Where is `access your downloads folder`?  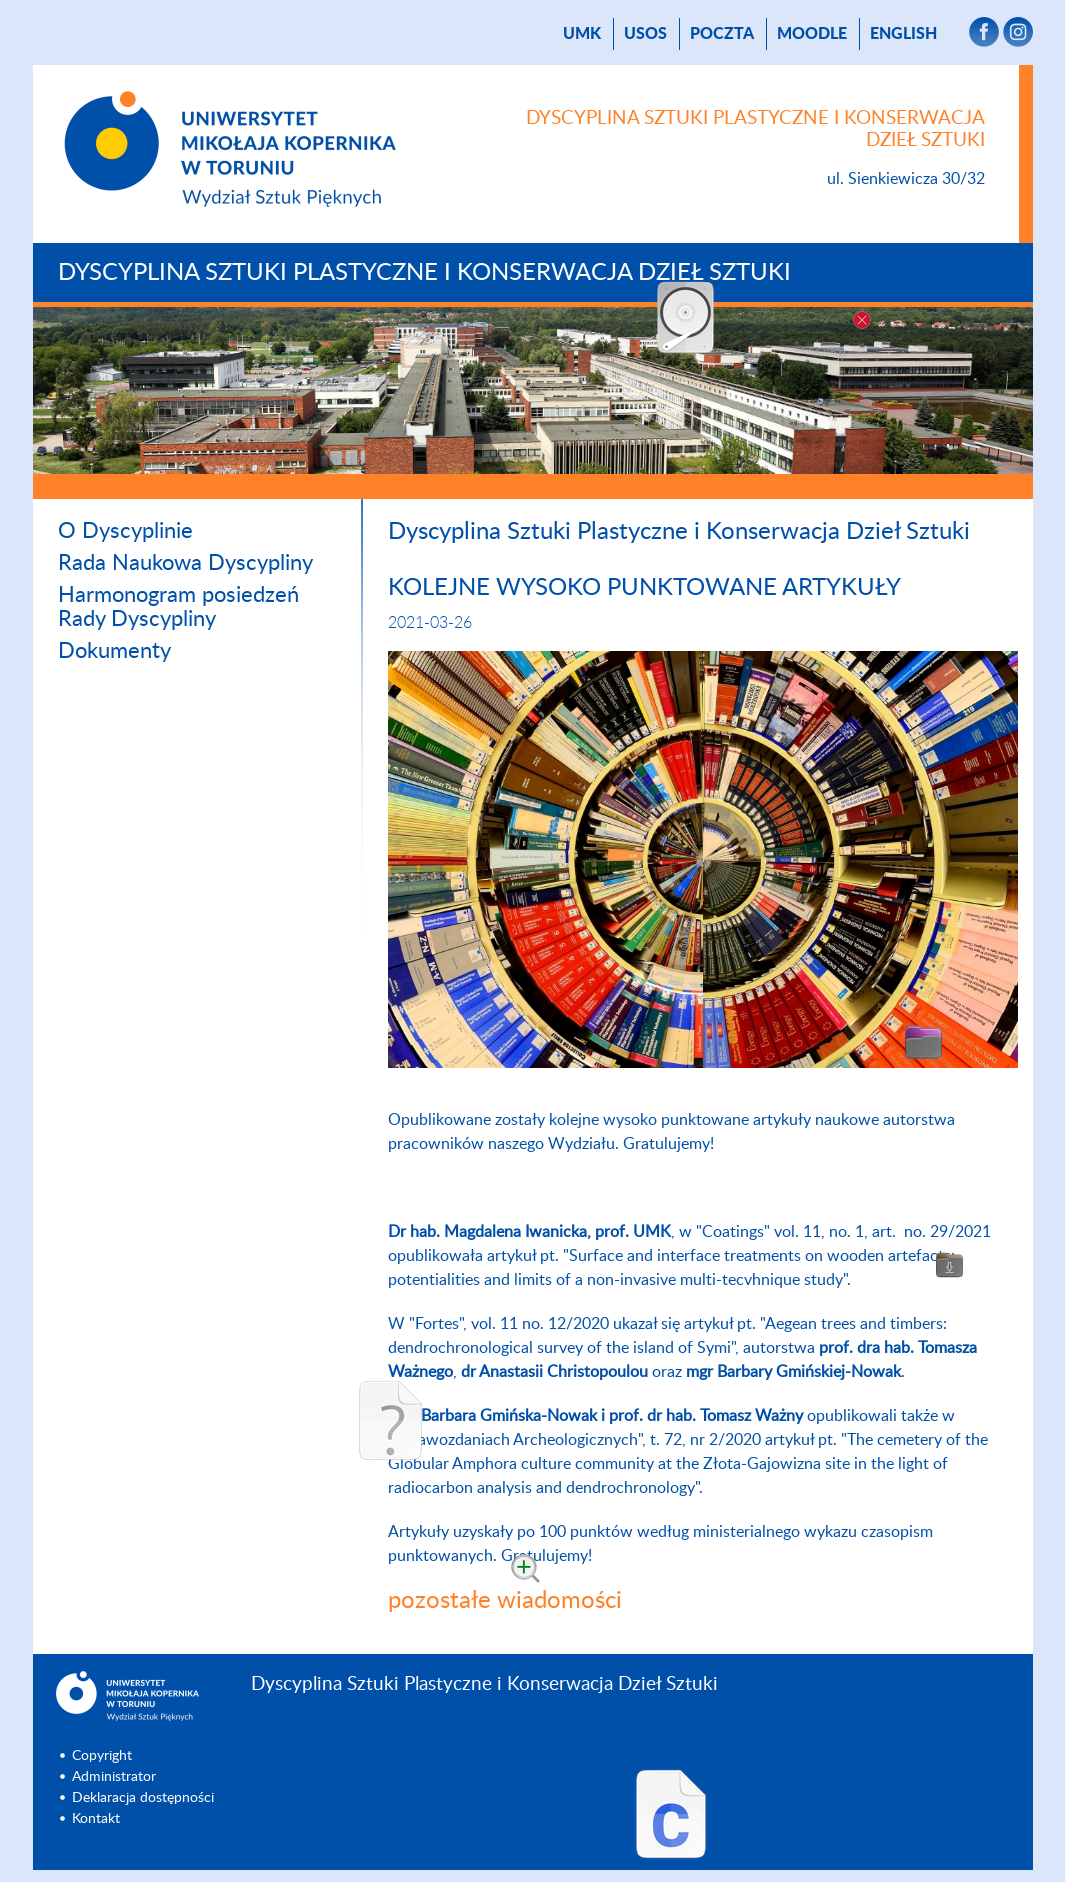 access your downloads folder is located at coordinates (949, 1264).